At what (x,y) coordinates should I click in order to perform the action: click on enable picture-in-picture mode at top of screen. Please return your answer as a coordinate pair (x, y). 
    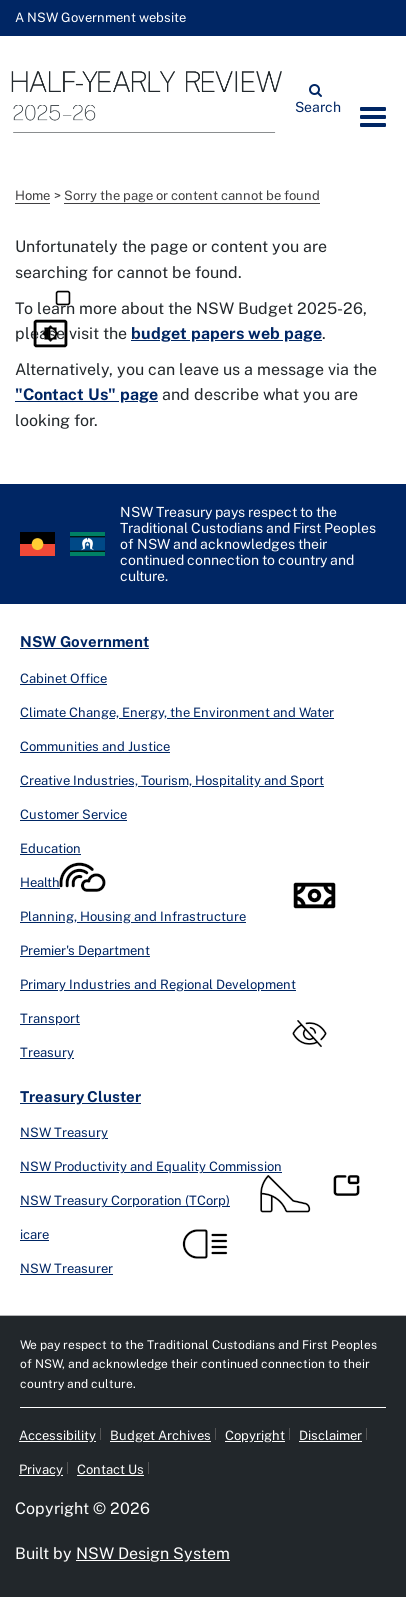
    Looking at the image, I should click on (346, 1185).